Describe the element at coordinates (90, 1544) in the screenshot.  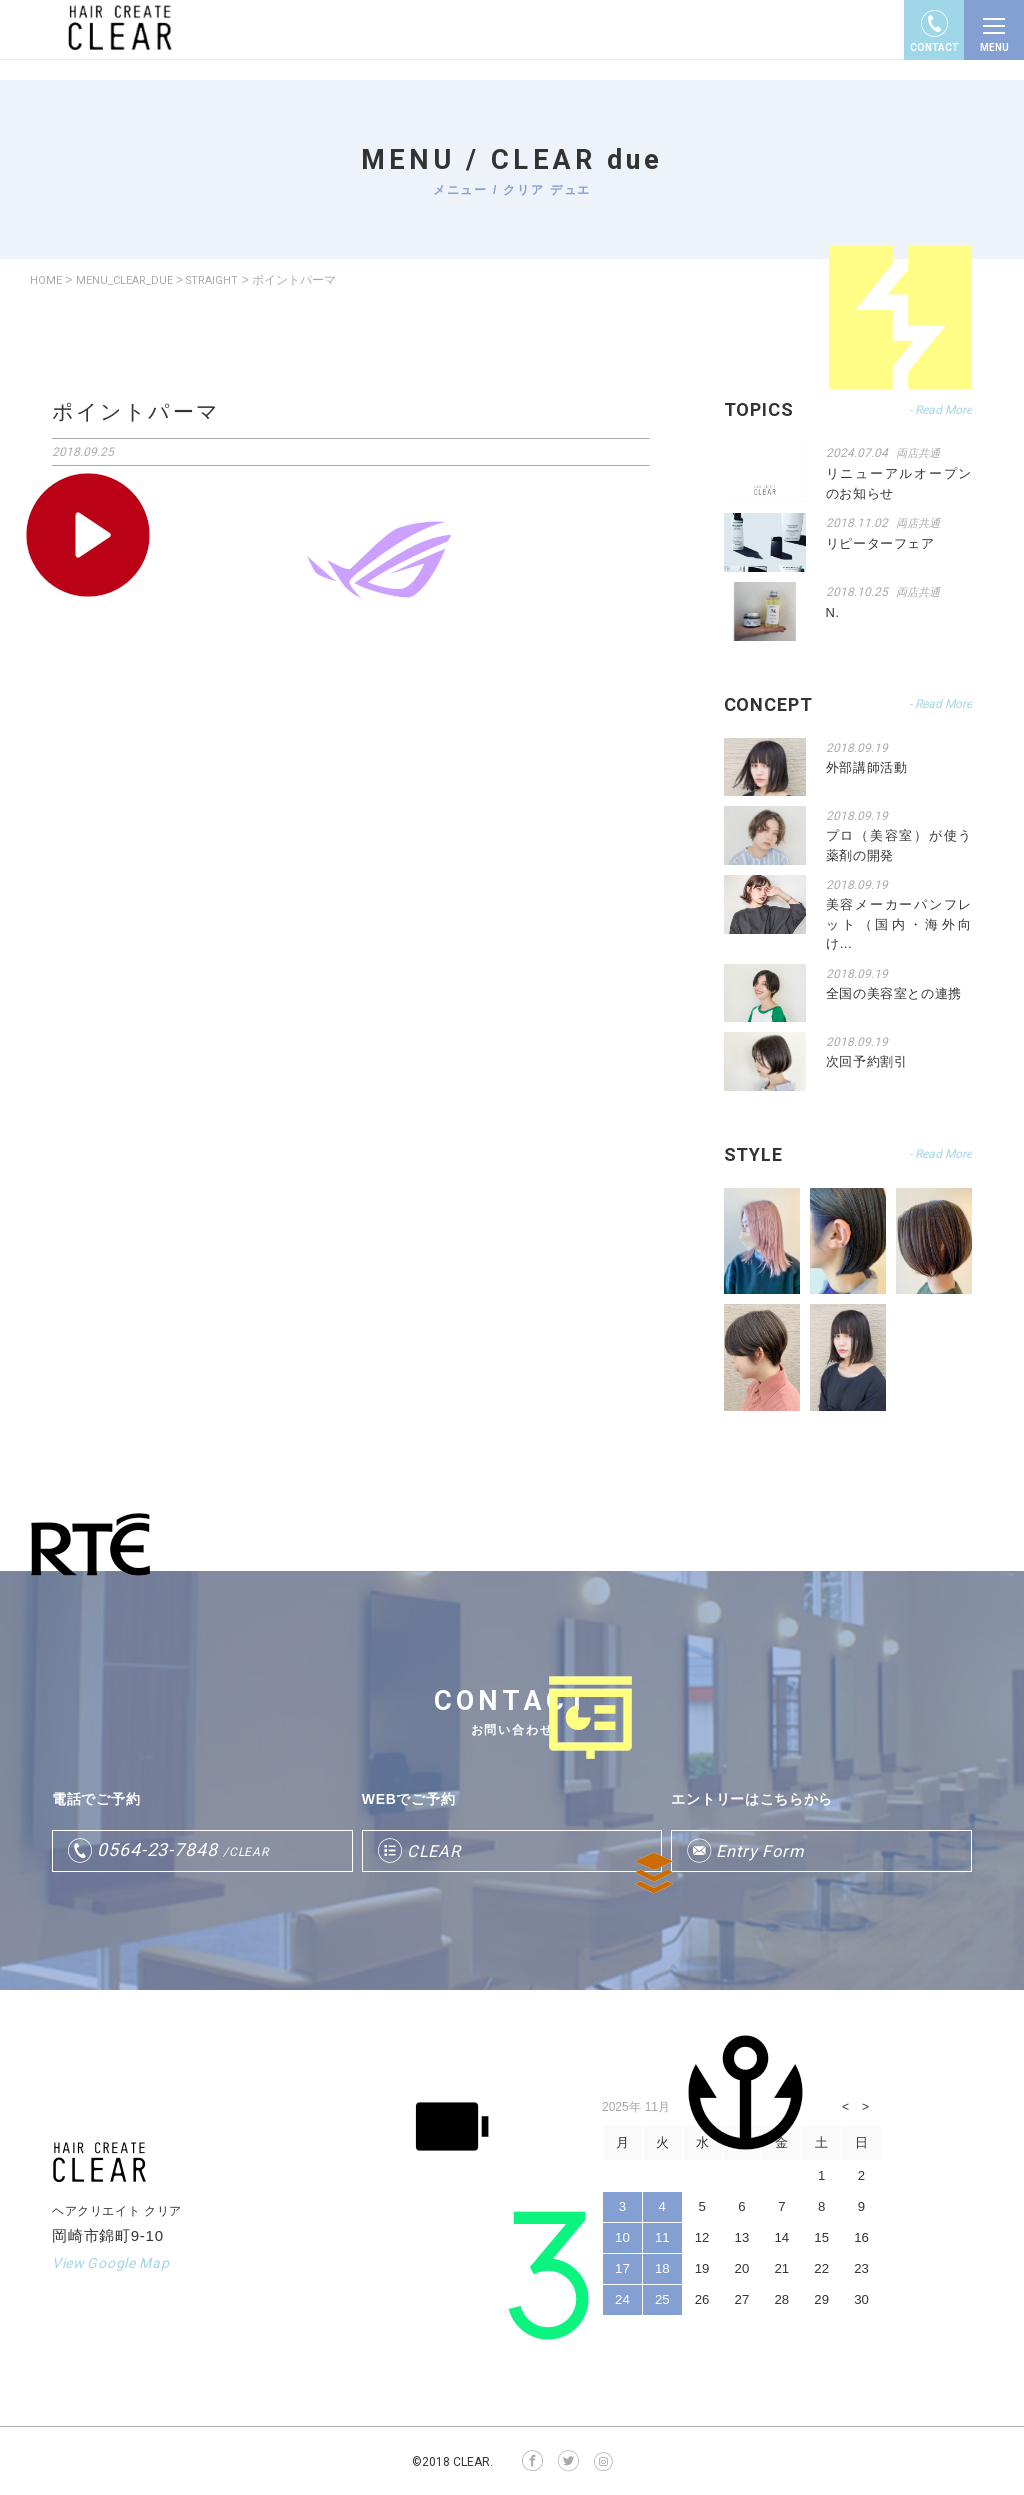
I see `RTÉ (Raidió Teilifís Éireann) Irish public broadcaster logo` at that location.